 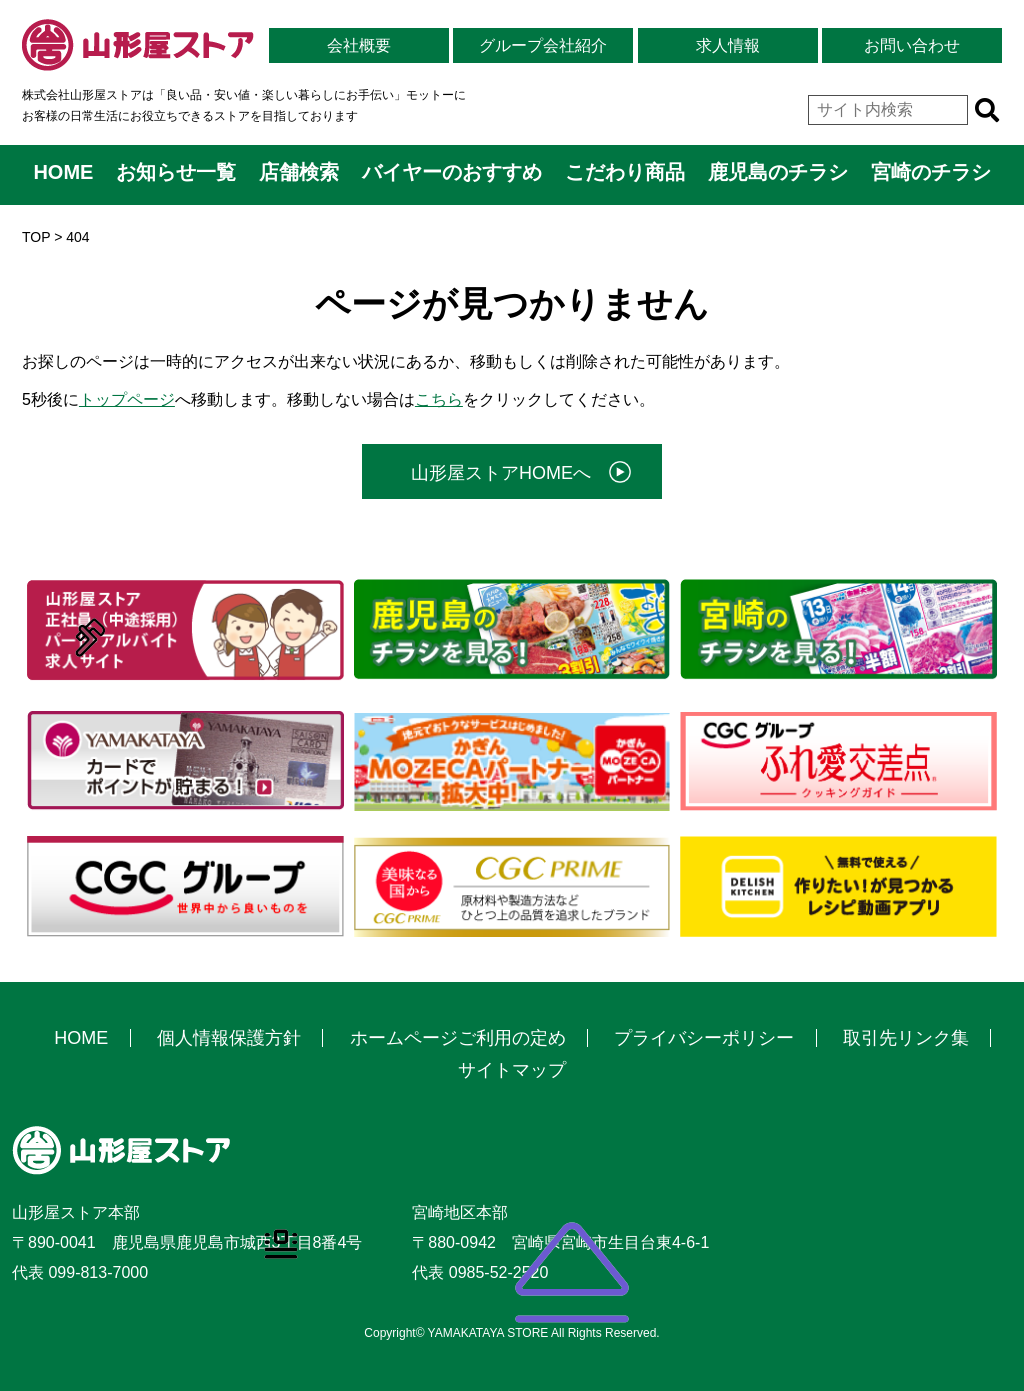 What do you see at coordinates (572, 1279) in the screenshot?
I see `eject media or disc` at bounding box center [572, 1279].